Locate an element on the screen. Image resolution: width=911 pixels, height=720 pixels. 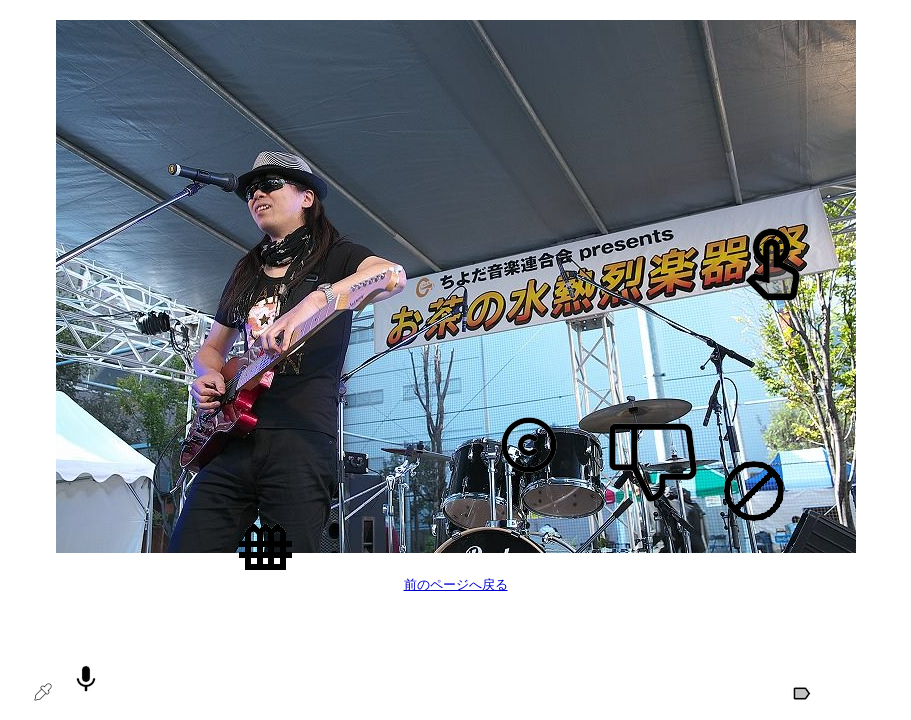
tap to interact with touchscreen element is located at coordinates (773, 266).